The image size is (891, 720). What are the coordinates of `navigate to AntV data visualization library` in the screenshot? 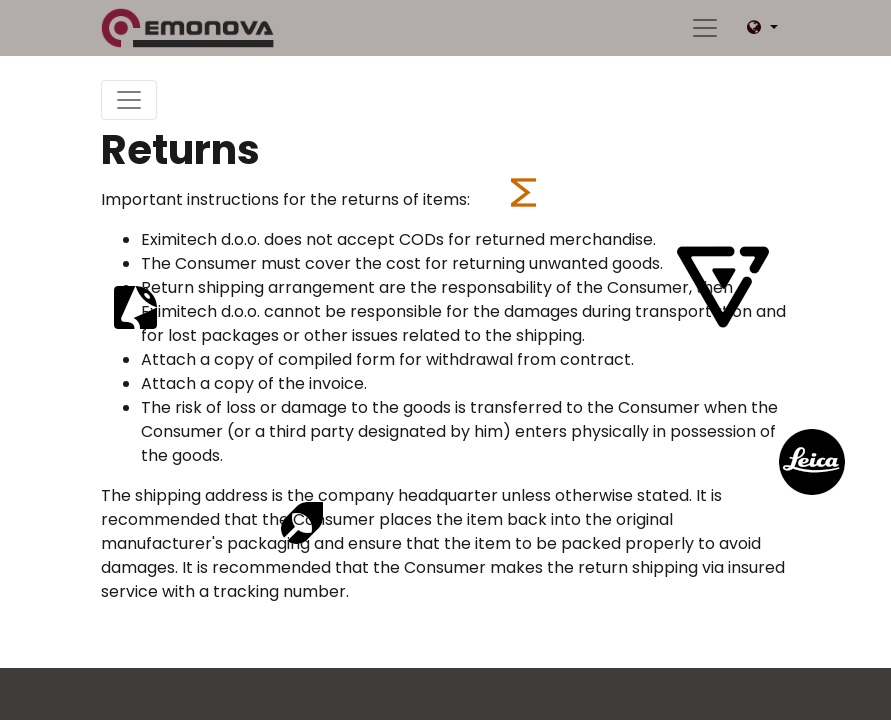 It's located at (723, 287).